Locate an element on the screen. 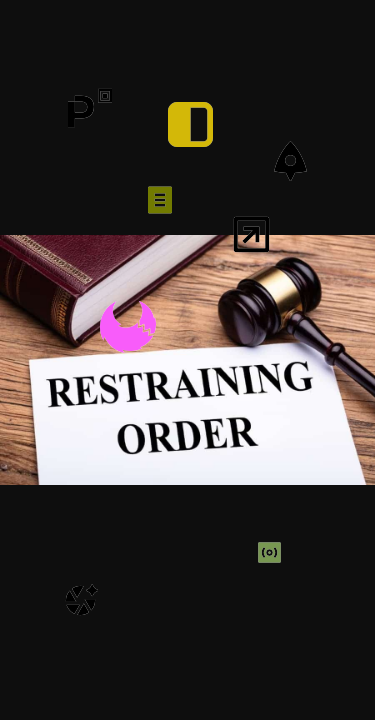 The image size is (375, 720). view document list is located at coordinates (160, 200).